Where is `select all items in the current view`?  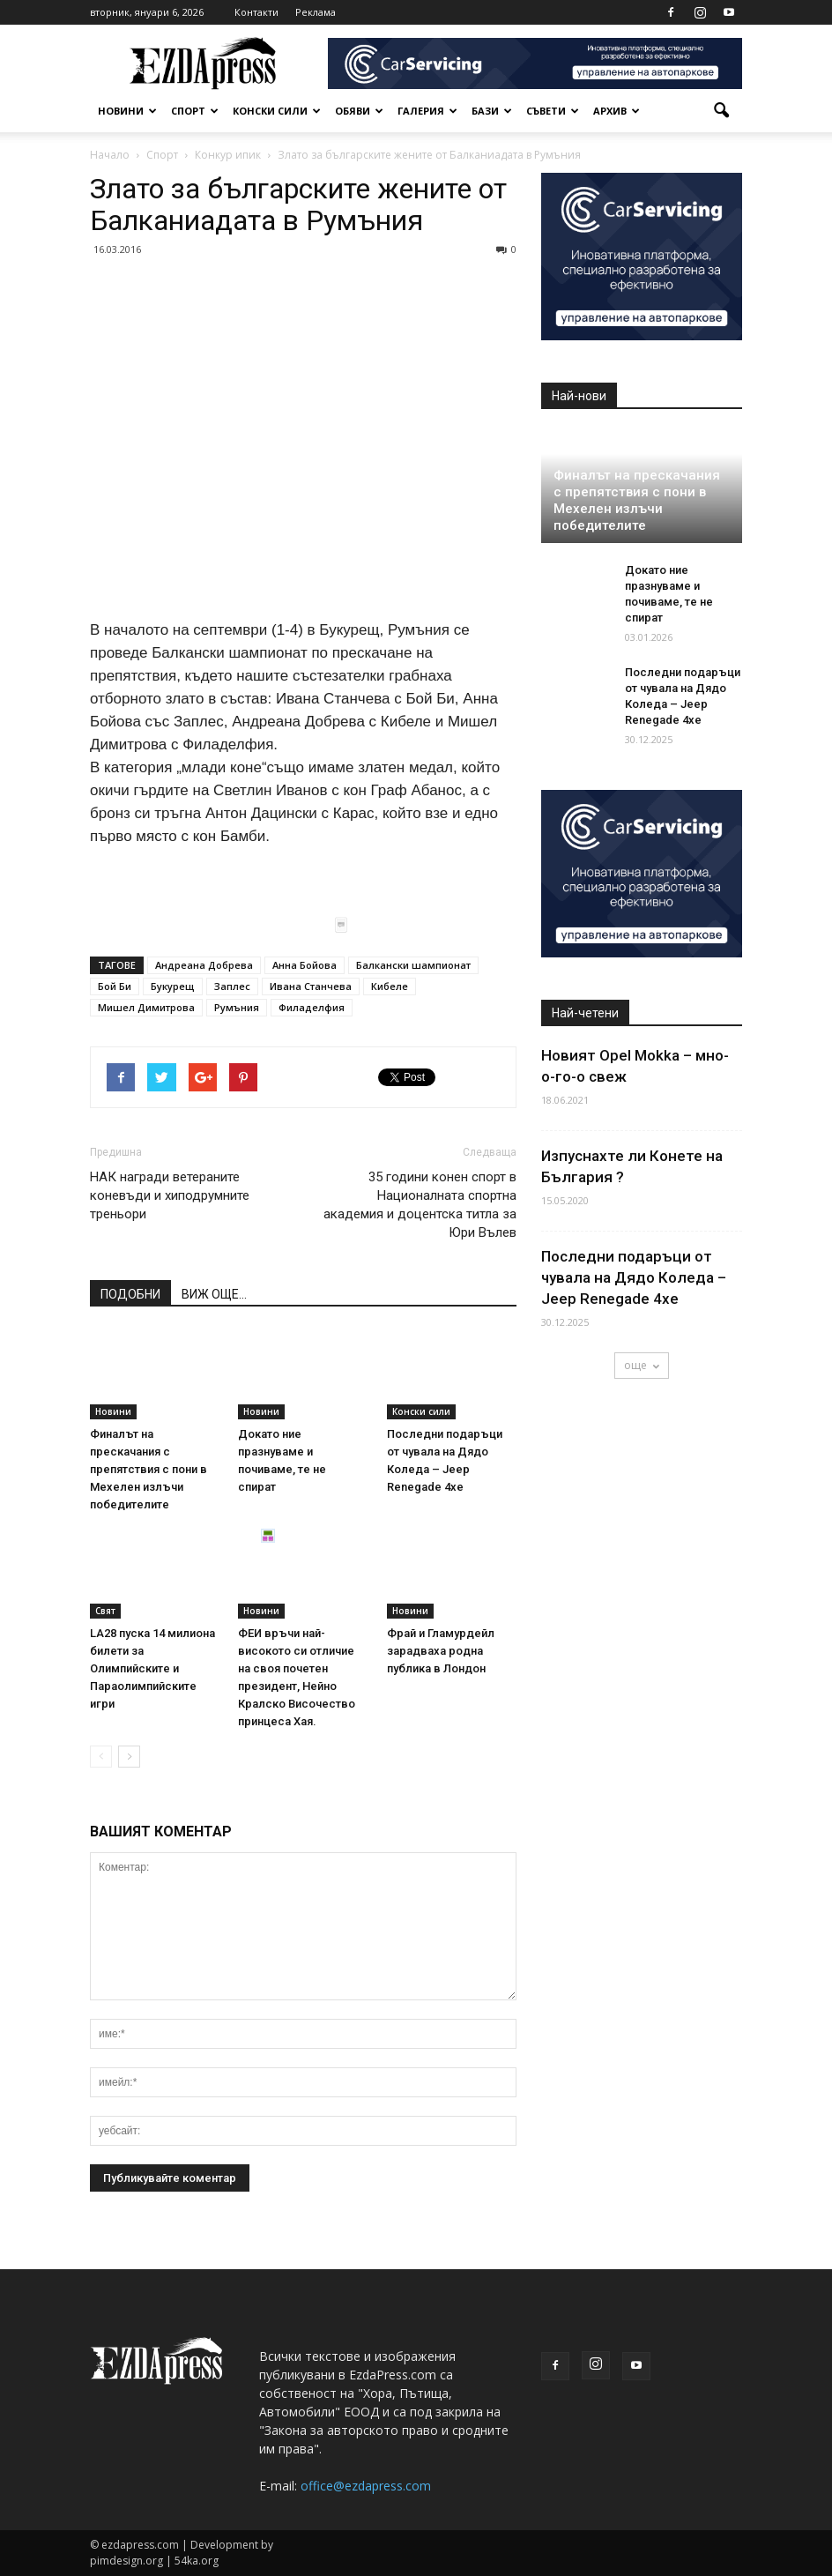
select all items in the current view is located at coordinates (268, 1536).